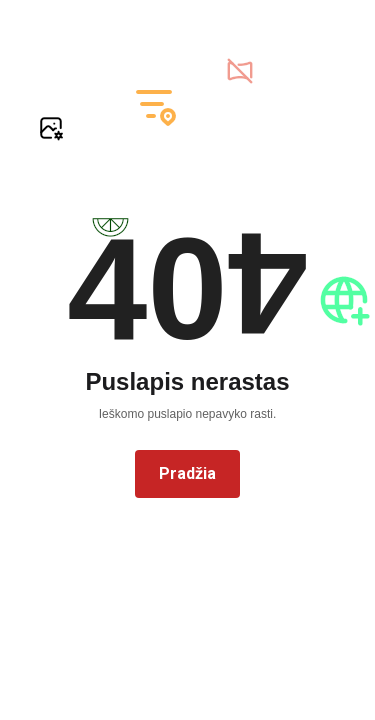 This screenshot has height=720, width=375. I want to click on indicates citrus or fruit-related content, so click(110, 224).